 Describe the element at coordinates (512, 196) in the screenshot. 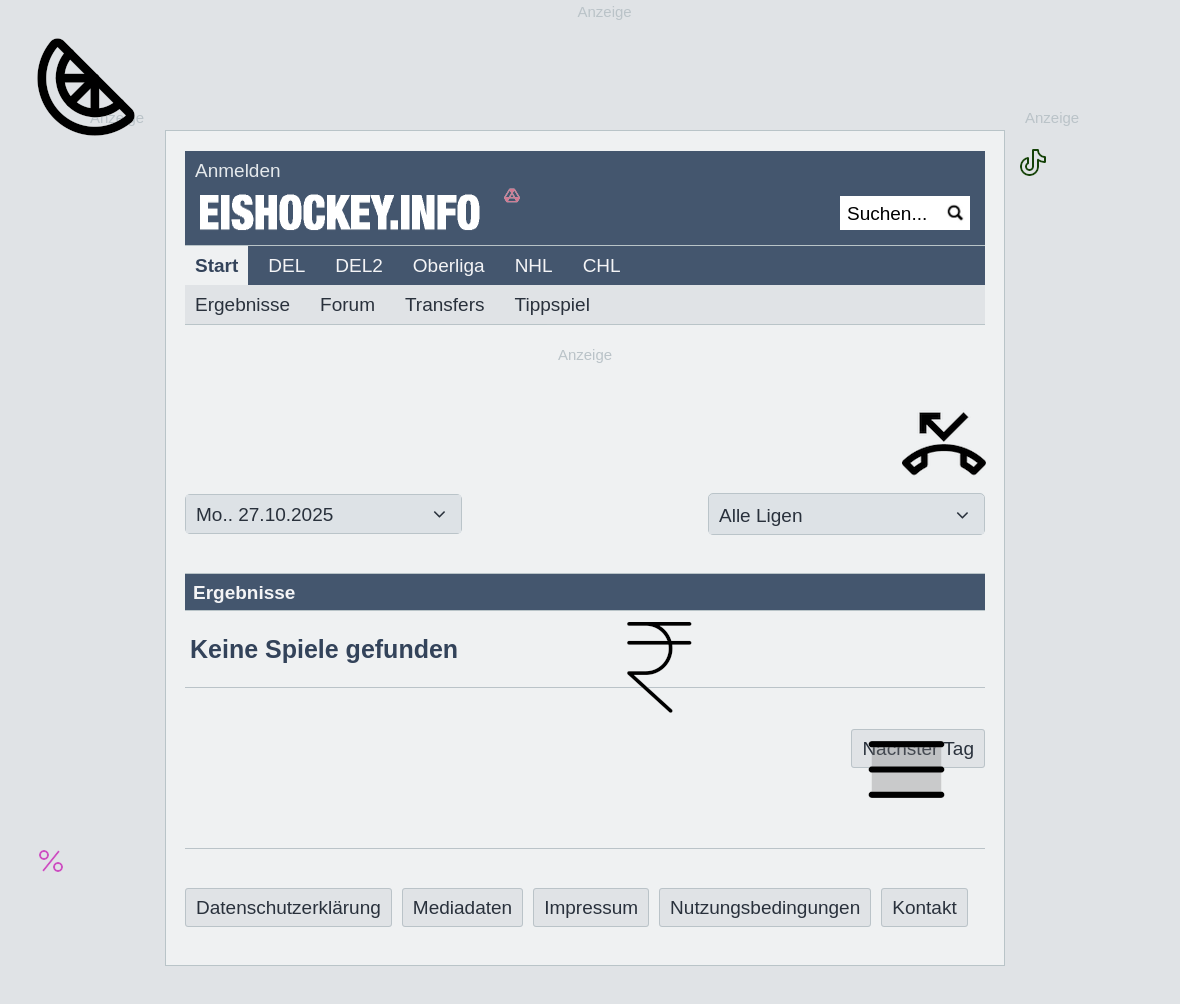

I see `open google drive` at that location.